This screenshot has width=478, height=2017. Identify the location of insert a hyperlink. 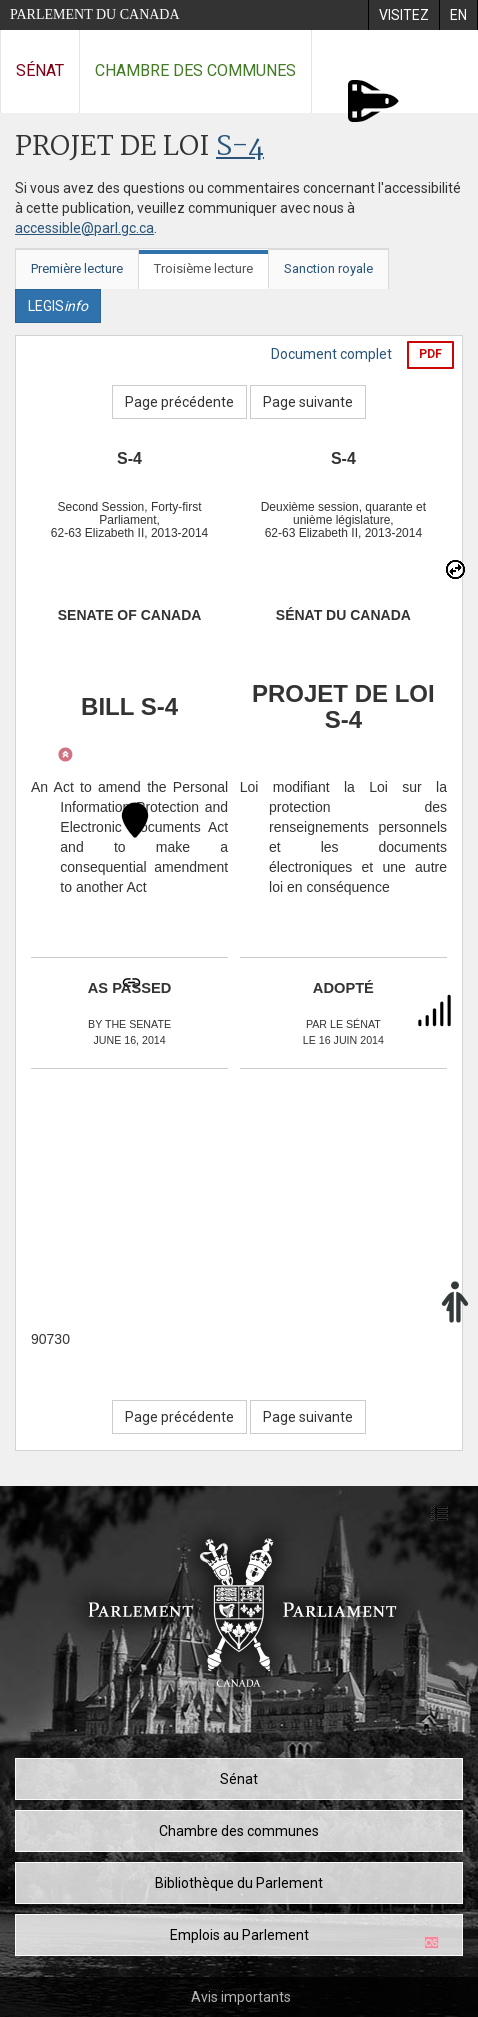
(131, 982).